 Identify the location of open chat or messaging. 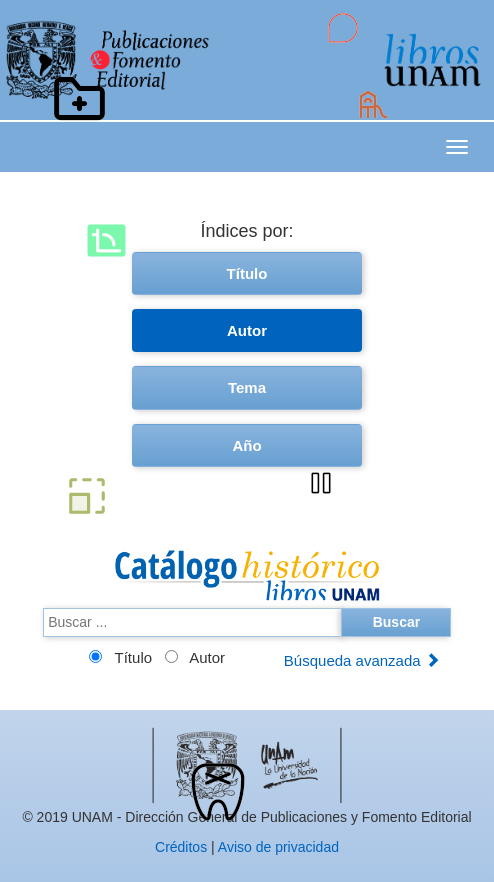
(342, 28).